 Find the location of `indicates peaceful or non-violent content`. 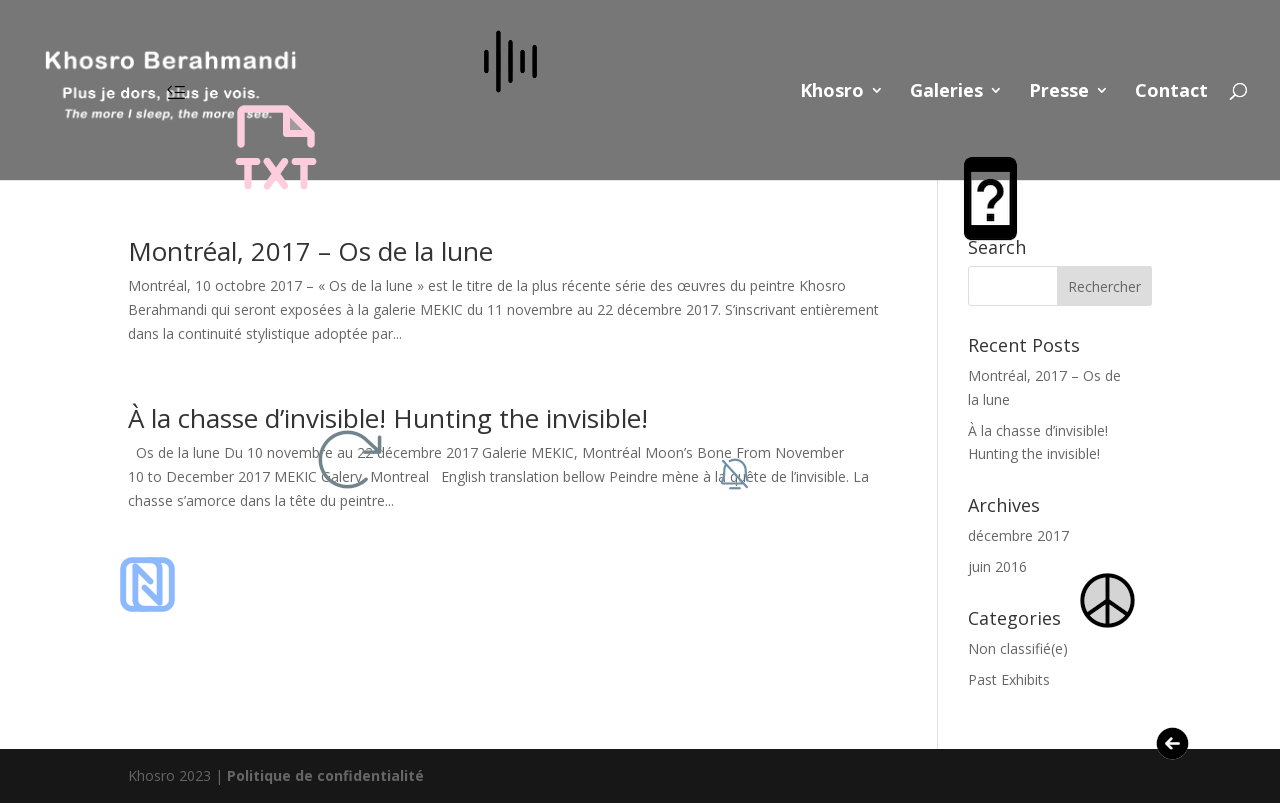

indicates peaceful or non-violent content is located at coordinates (1107, 600).